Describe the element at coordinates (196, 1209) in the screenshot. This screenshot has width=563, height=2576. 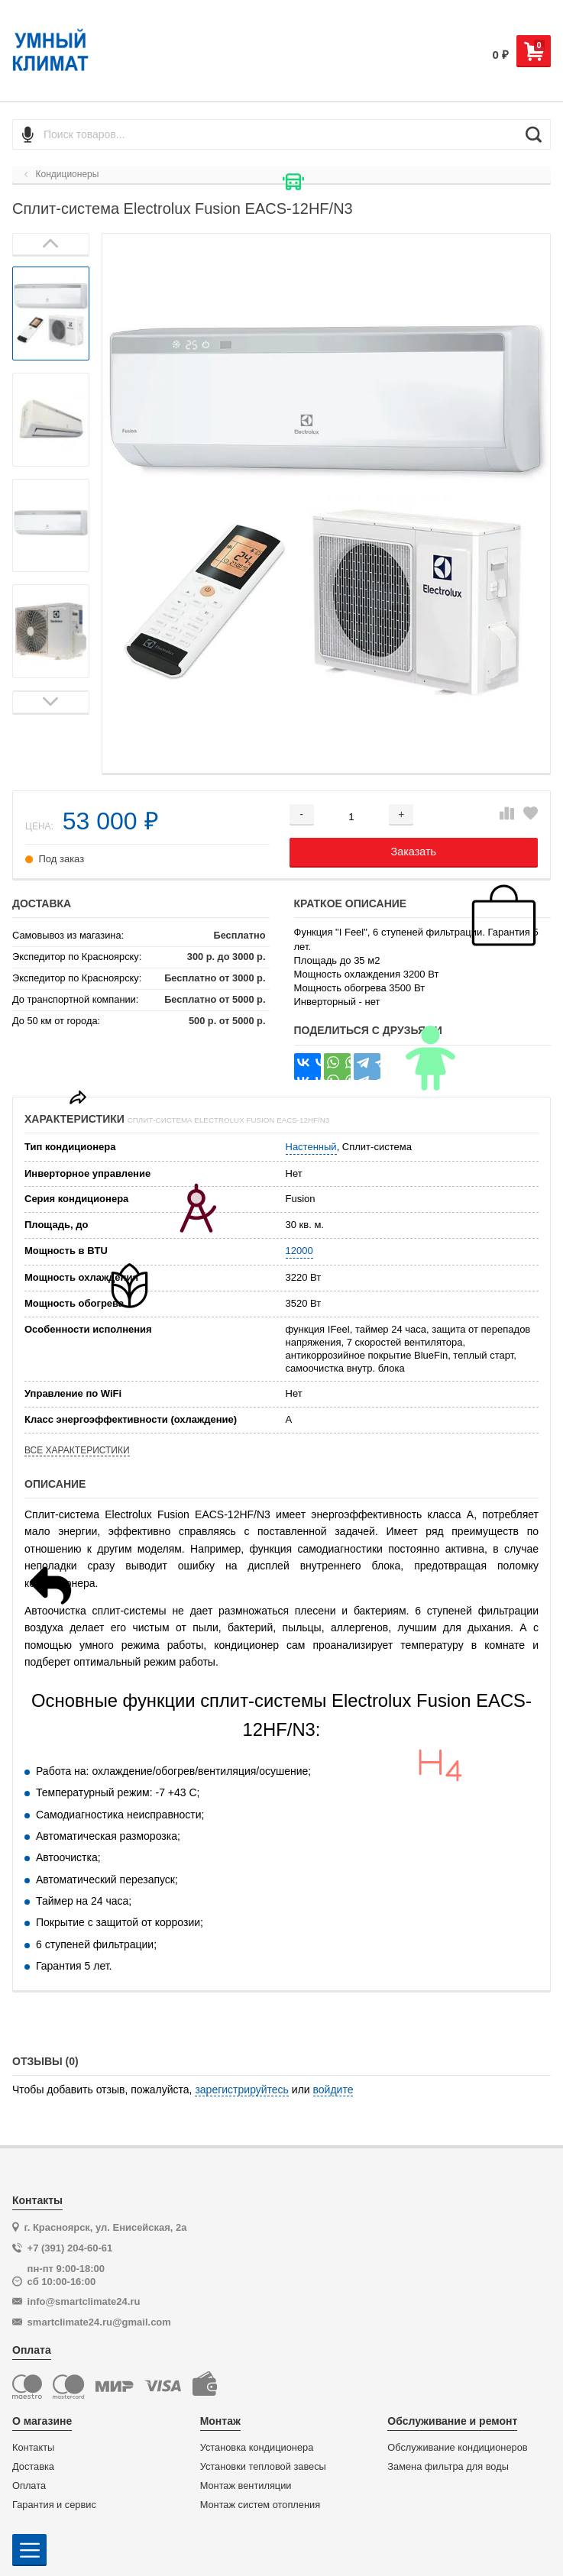
I see `access drawing or measurement tools` at that location.